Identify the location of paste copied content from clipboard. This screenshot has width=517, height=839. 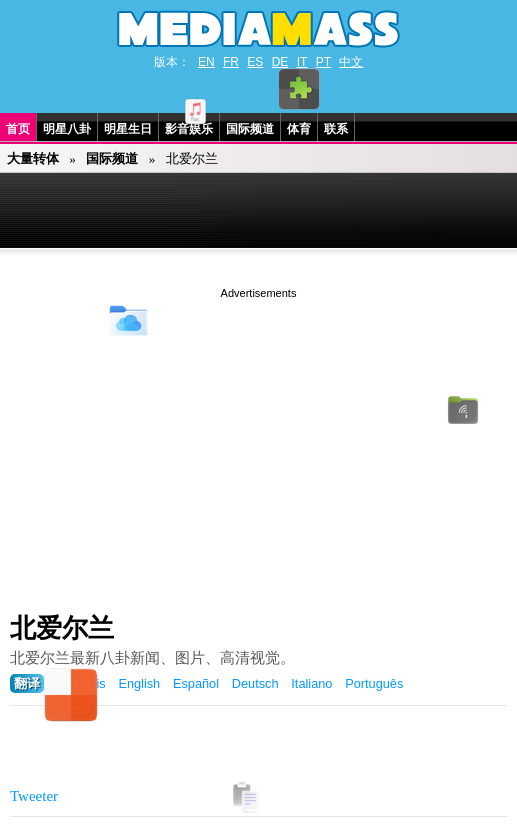
(246, 797).